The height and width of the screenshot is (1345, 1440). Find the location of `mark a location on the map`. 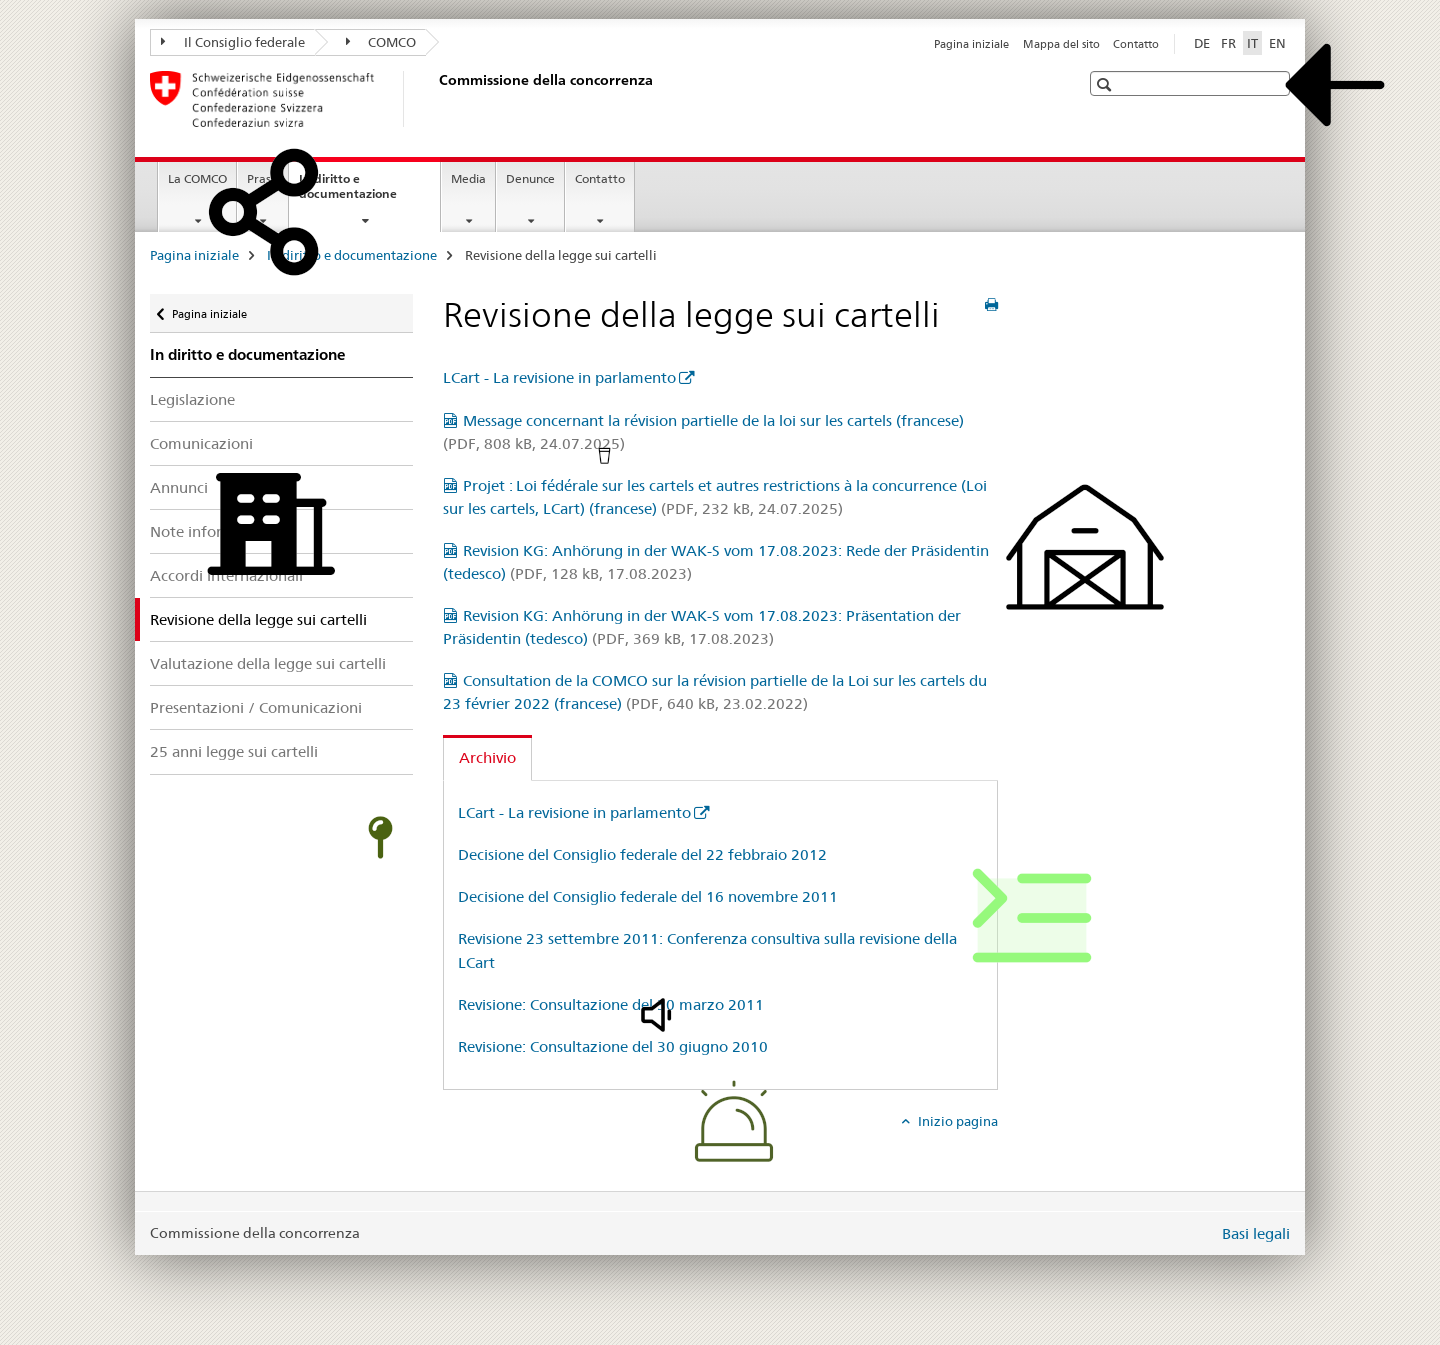

mark a location on the map is located at coordinates (380, 837).